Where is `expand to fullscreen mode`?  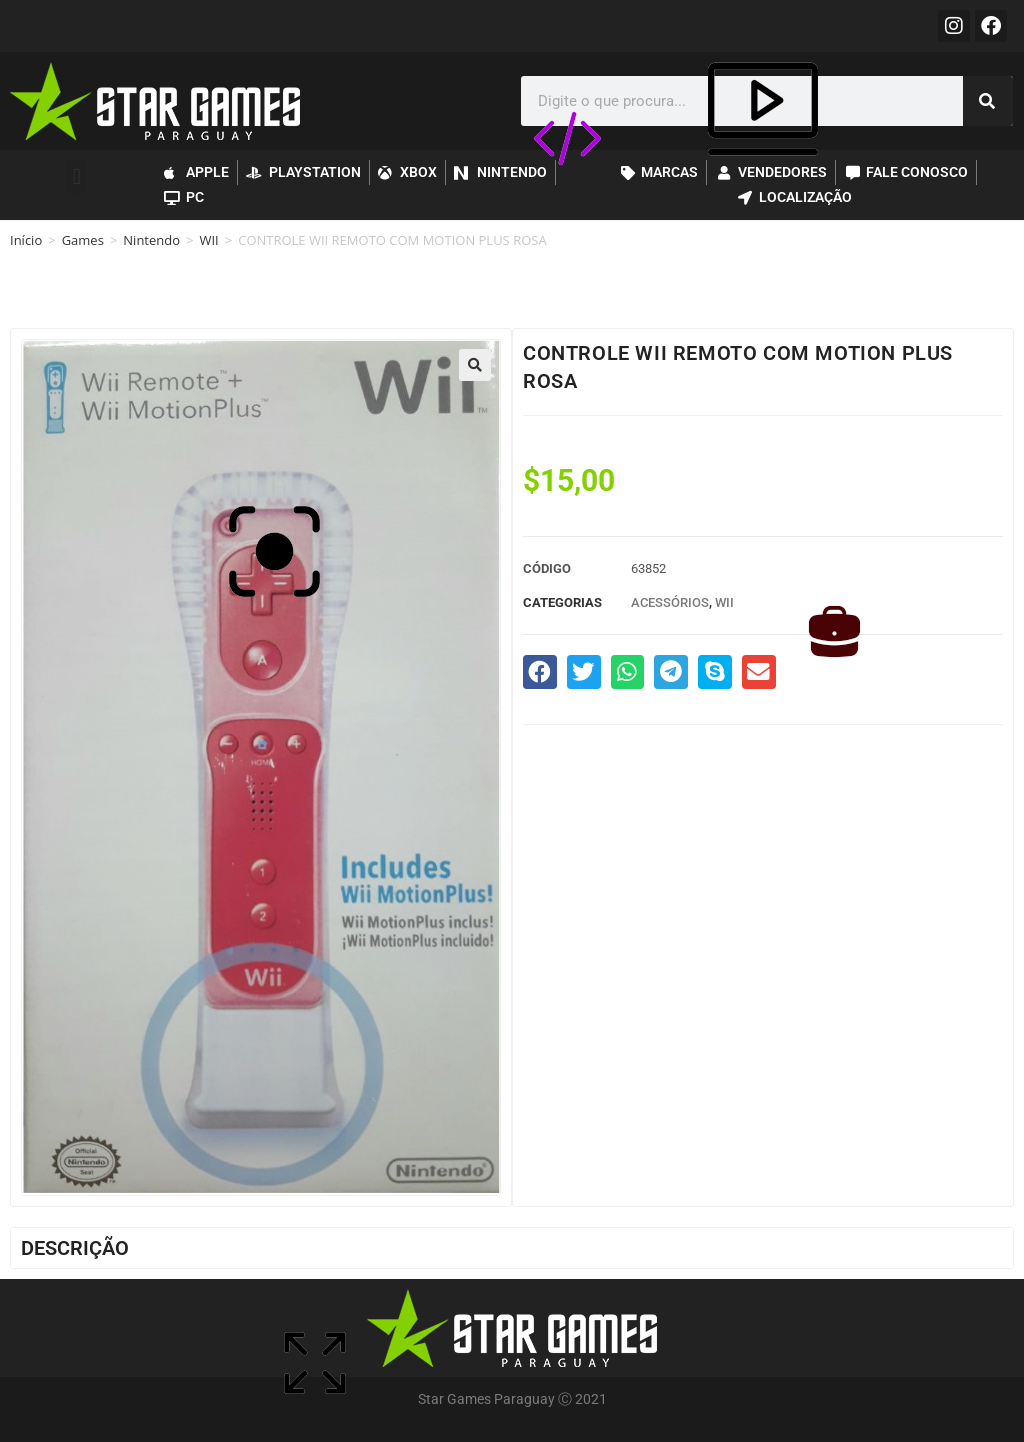
expand to fullscreen mode is located at coordinates (315, 1363).